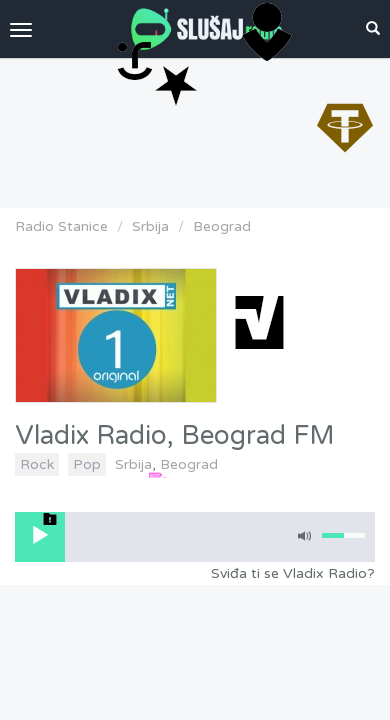  Describe the element at coordinates (267, 32) in the screenshot. I see `opsgenie incident management platform logo` at that location.